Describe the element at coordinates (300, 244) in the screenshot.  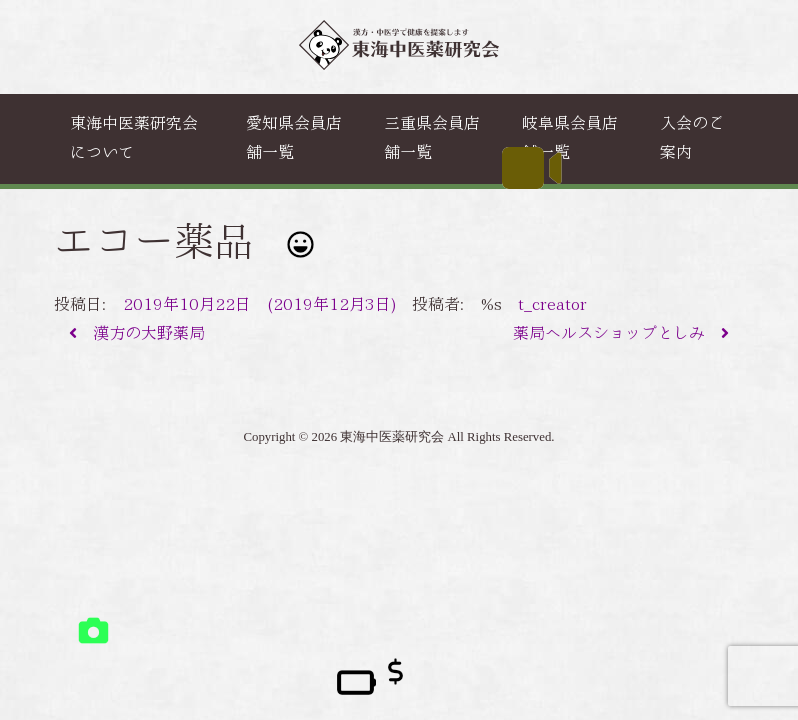
I see `react with laughter to a message or post` at that location.